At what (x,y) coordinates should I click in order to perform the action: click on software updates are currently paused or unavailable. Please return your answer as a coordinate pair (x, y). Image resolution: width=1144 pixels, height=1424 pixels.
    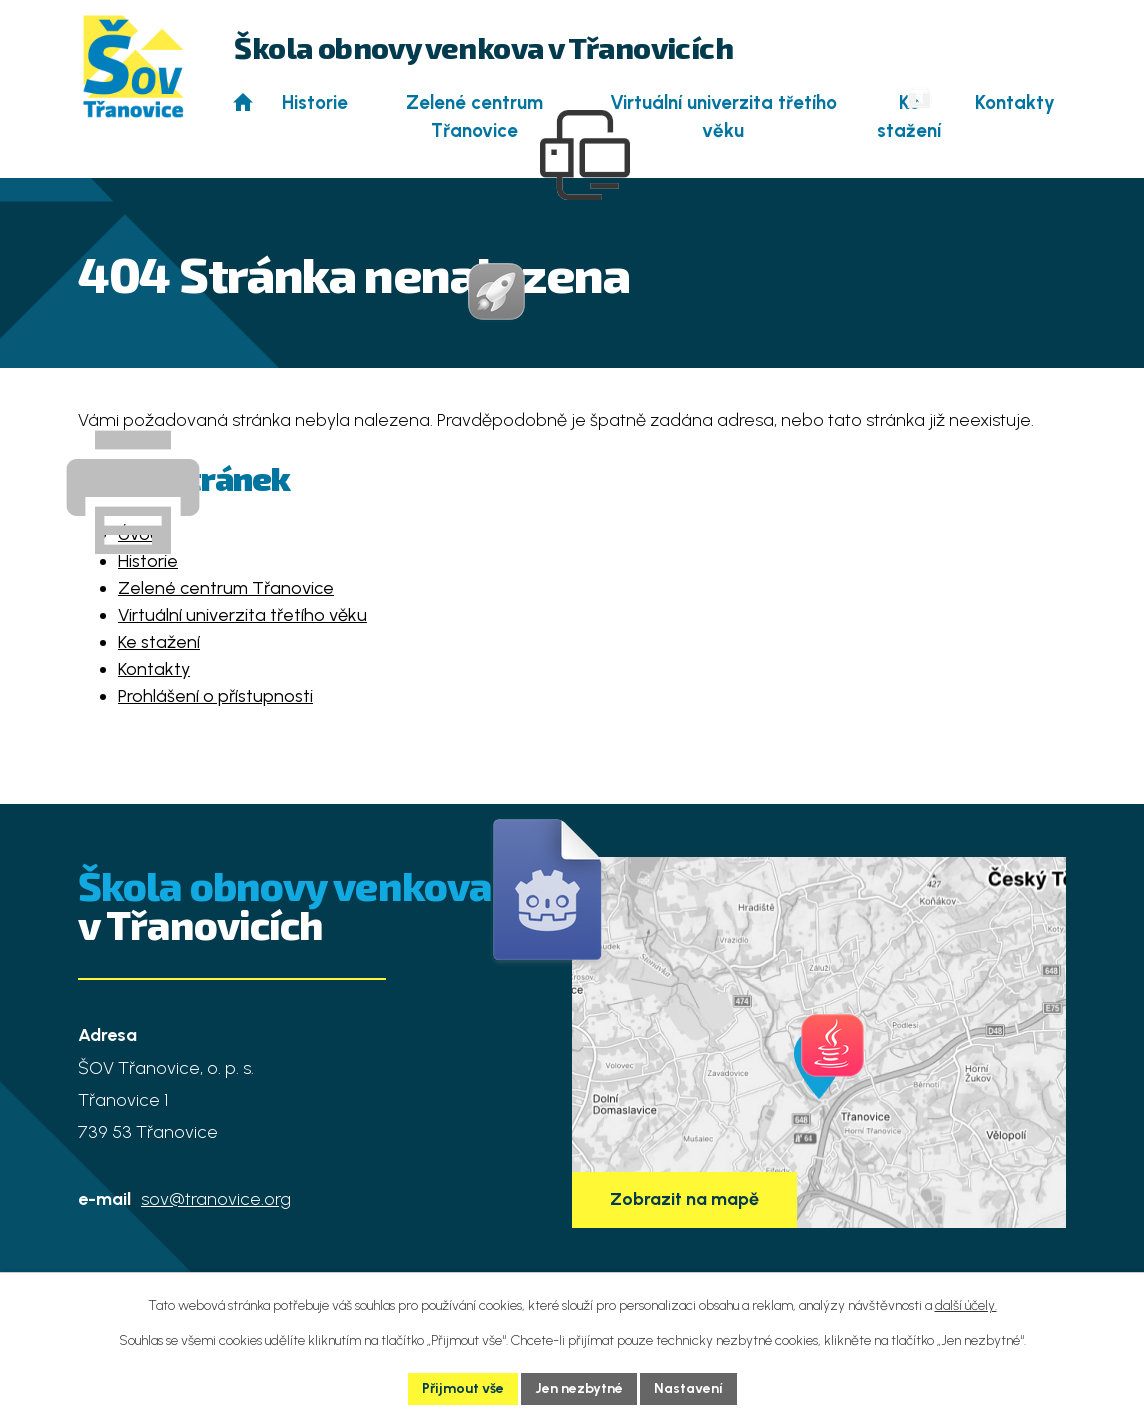
    Looking at the image, I should click on (919, 94).